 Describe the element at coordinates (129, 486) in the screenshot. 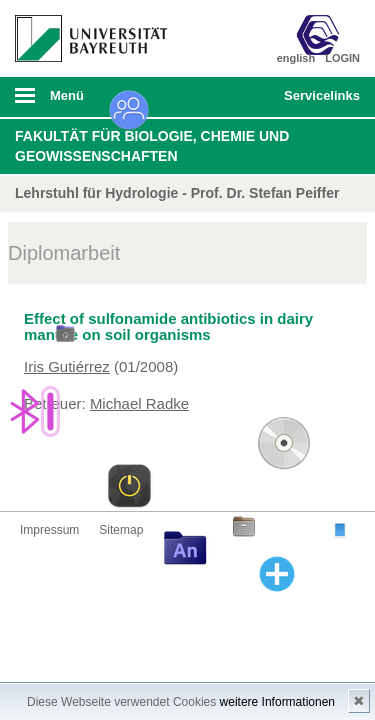

I see `configure wake-on-lan network settings` at that location.